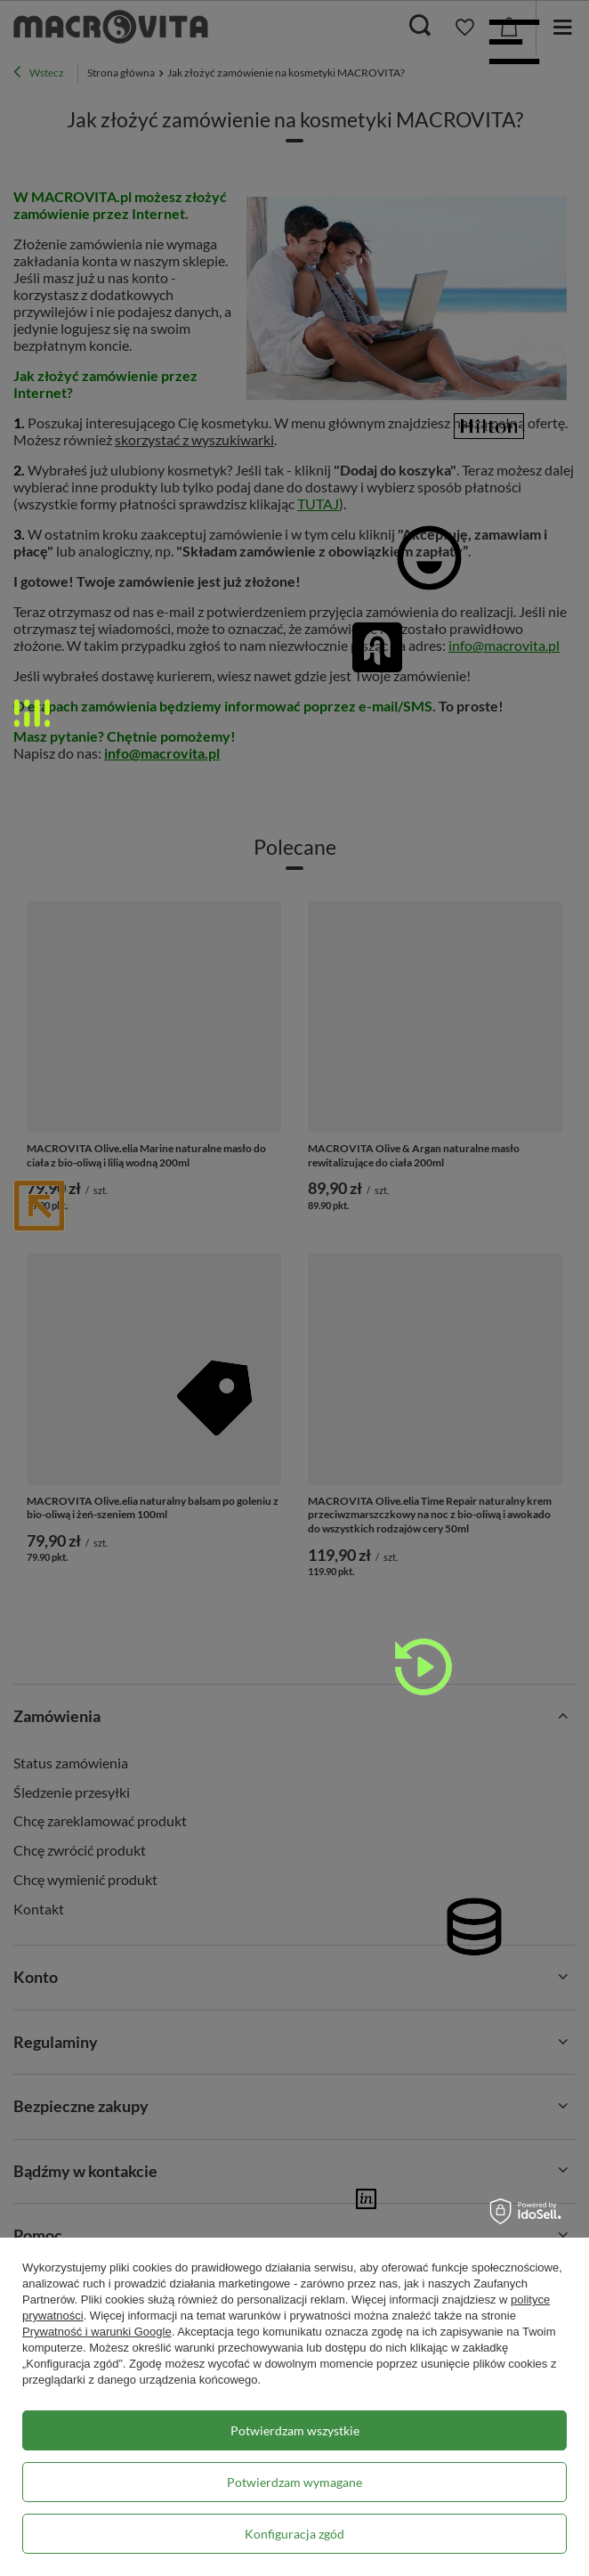  Describe the element at coordinates (32, 713) in the screenshot. I see `scrollreveal javascript library logo` at that location.